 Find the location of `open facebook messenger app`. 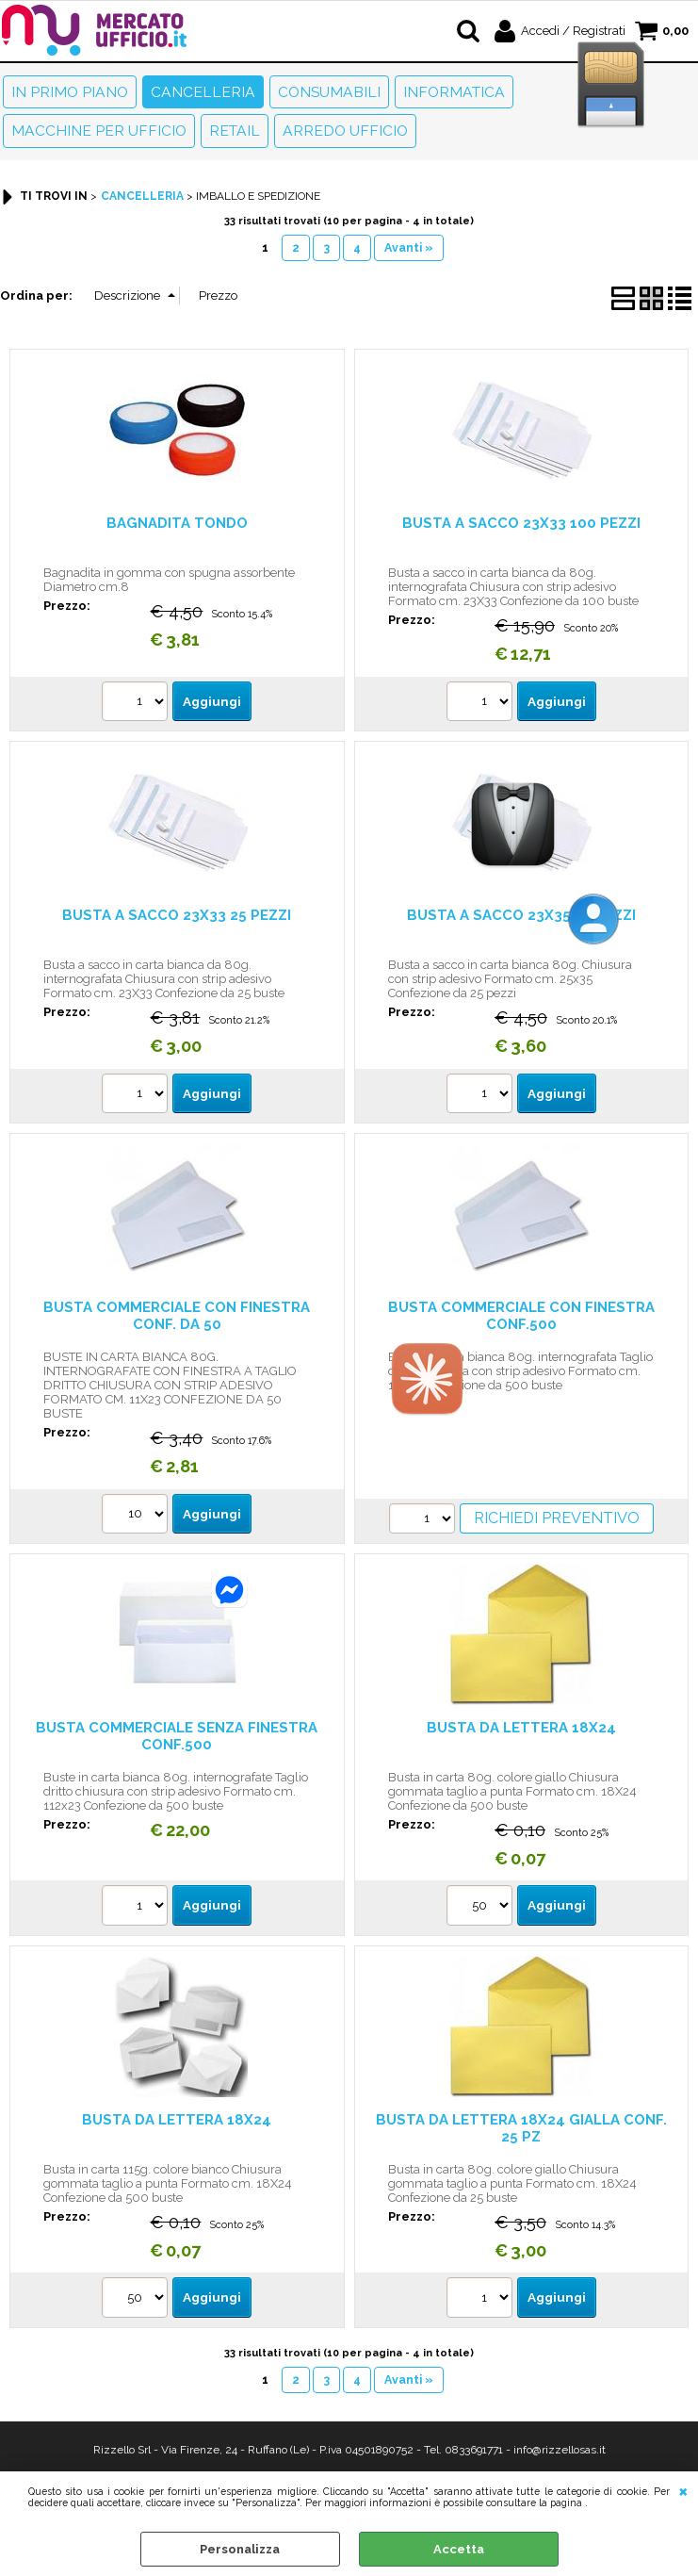

open facebook messenger app is located at coordinates (229, 1589).